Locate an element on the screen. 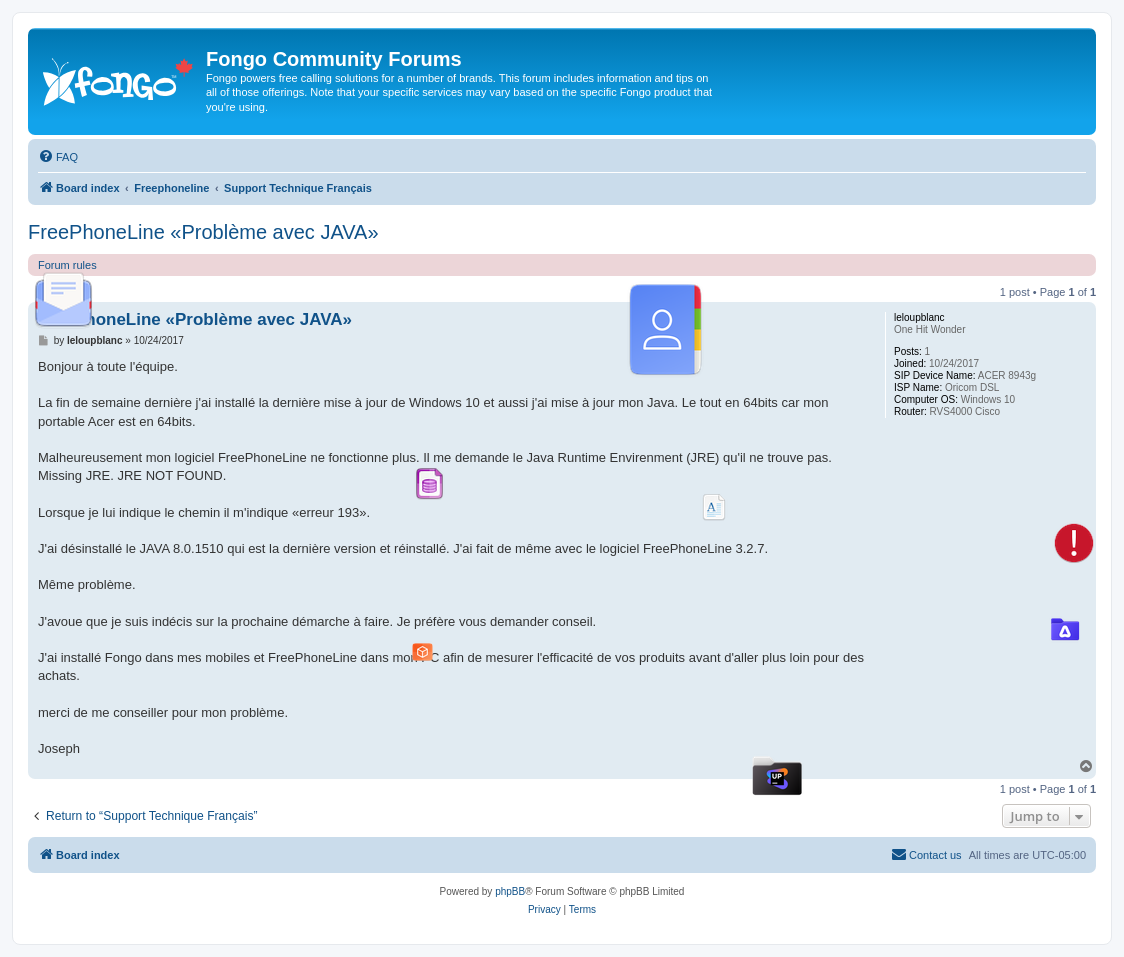  libreoffice base database file is located at coordinates (429, 483).